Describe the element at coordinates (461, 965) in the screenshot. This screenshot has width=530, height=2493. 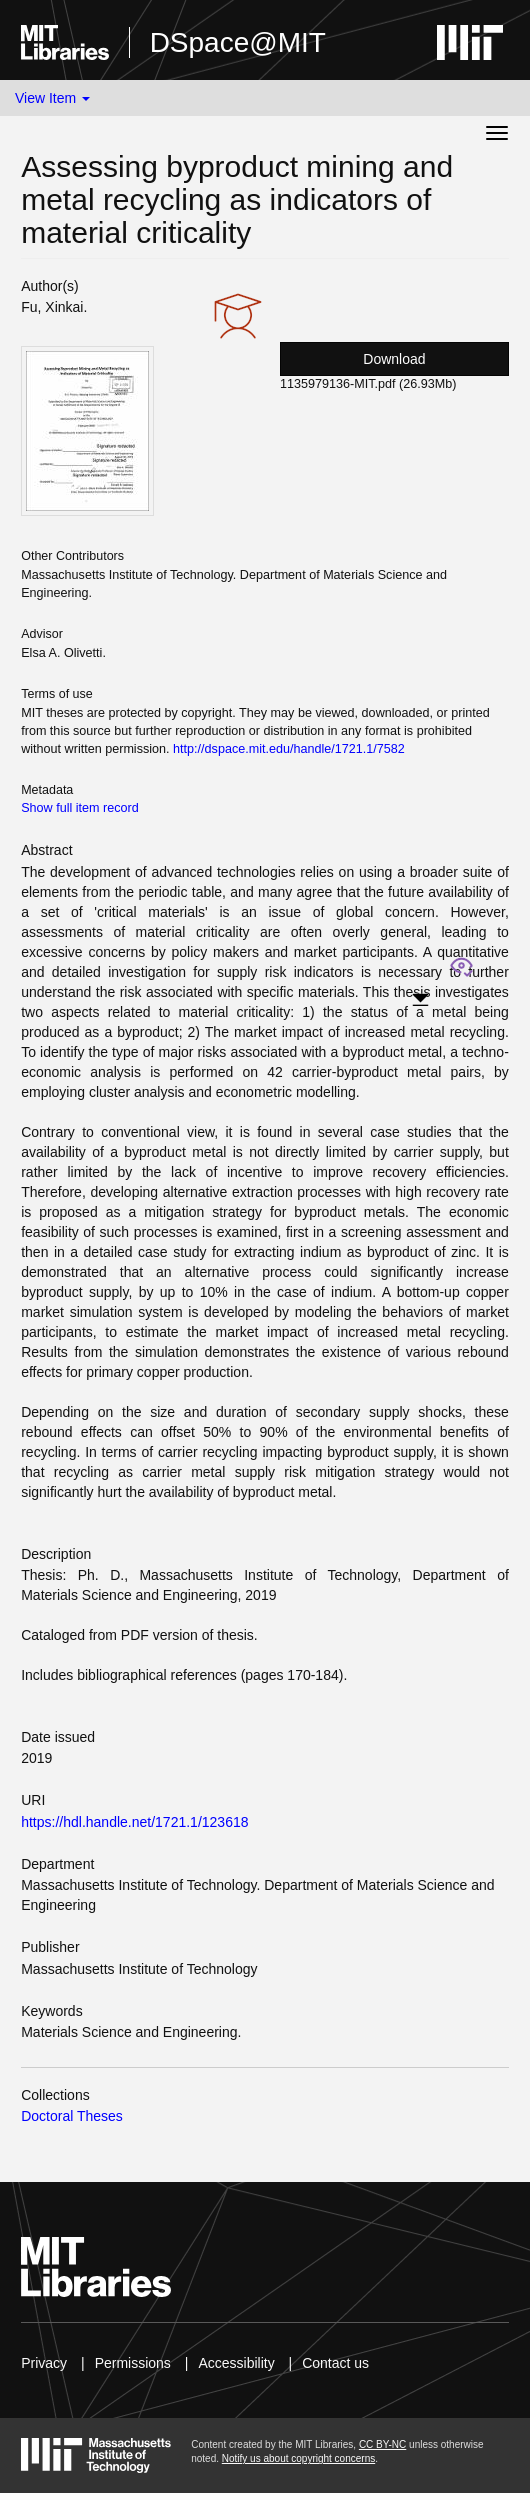
I see `mark item as viewed or read` at that location.